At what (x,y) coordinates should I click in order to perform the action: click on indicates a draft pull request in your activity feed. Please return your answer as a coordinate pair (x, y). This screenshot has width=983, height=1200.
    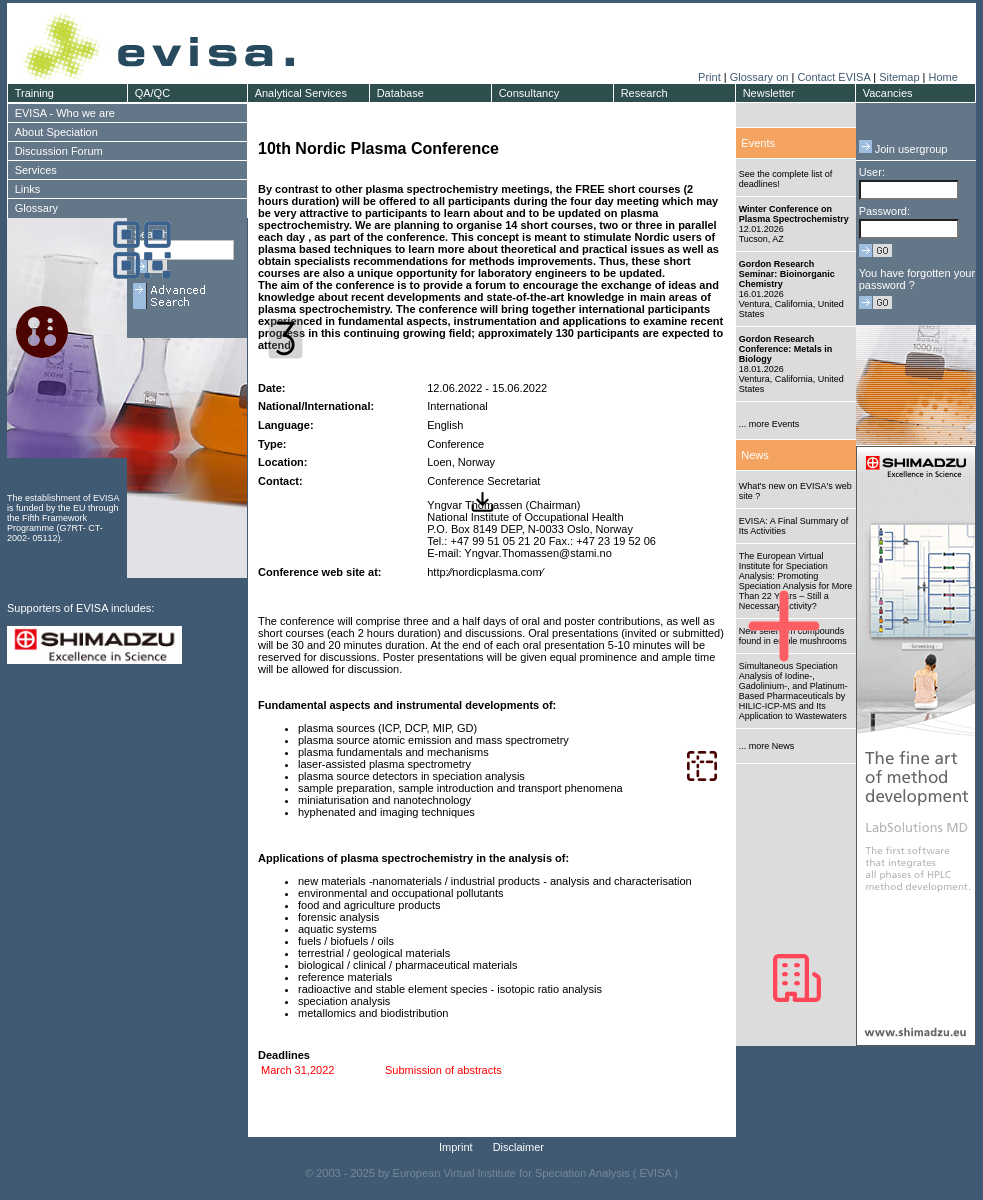
    Looking at the image, I should click on (42, 332).